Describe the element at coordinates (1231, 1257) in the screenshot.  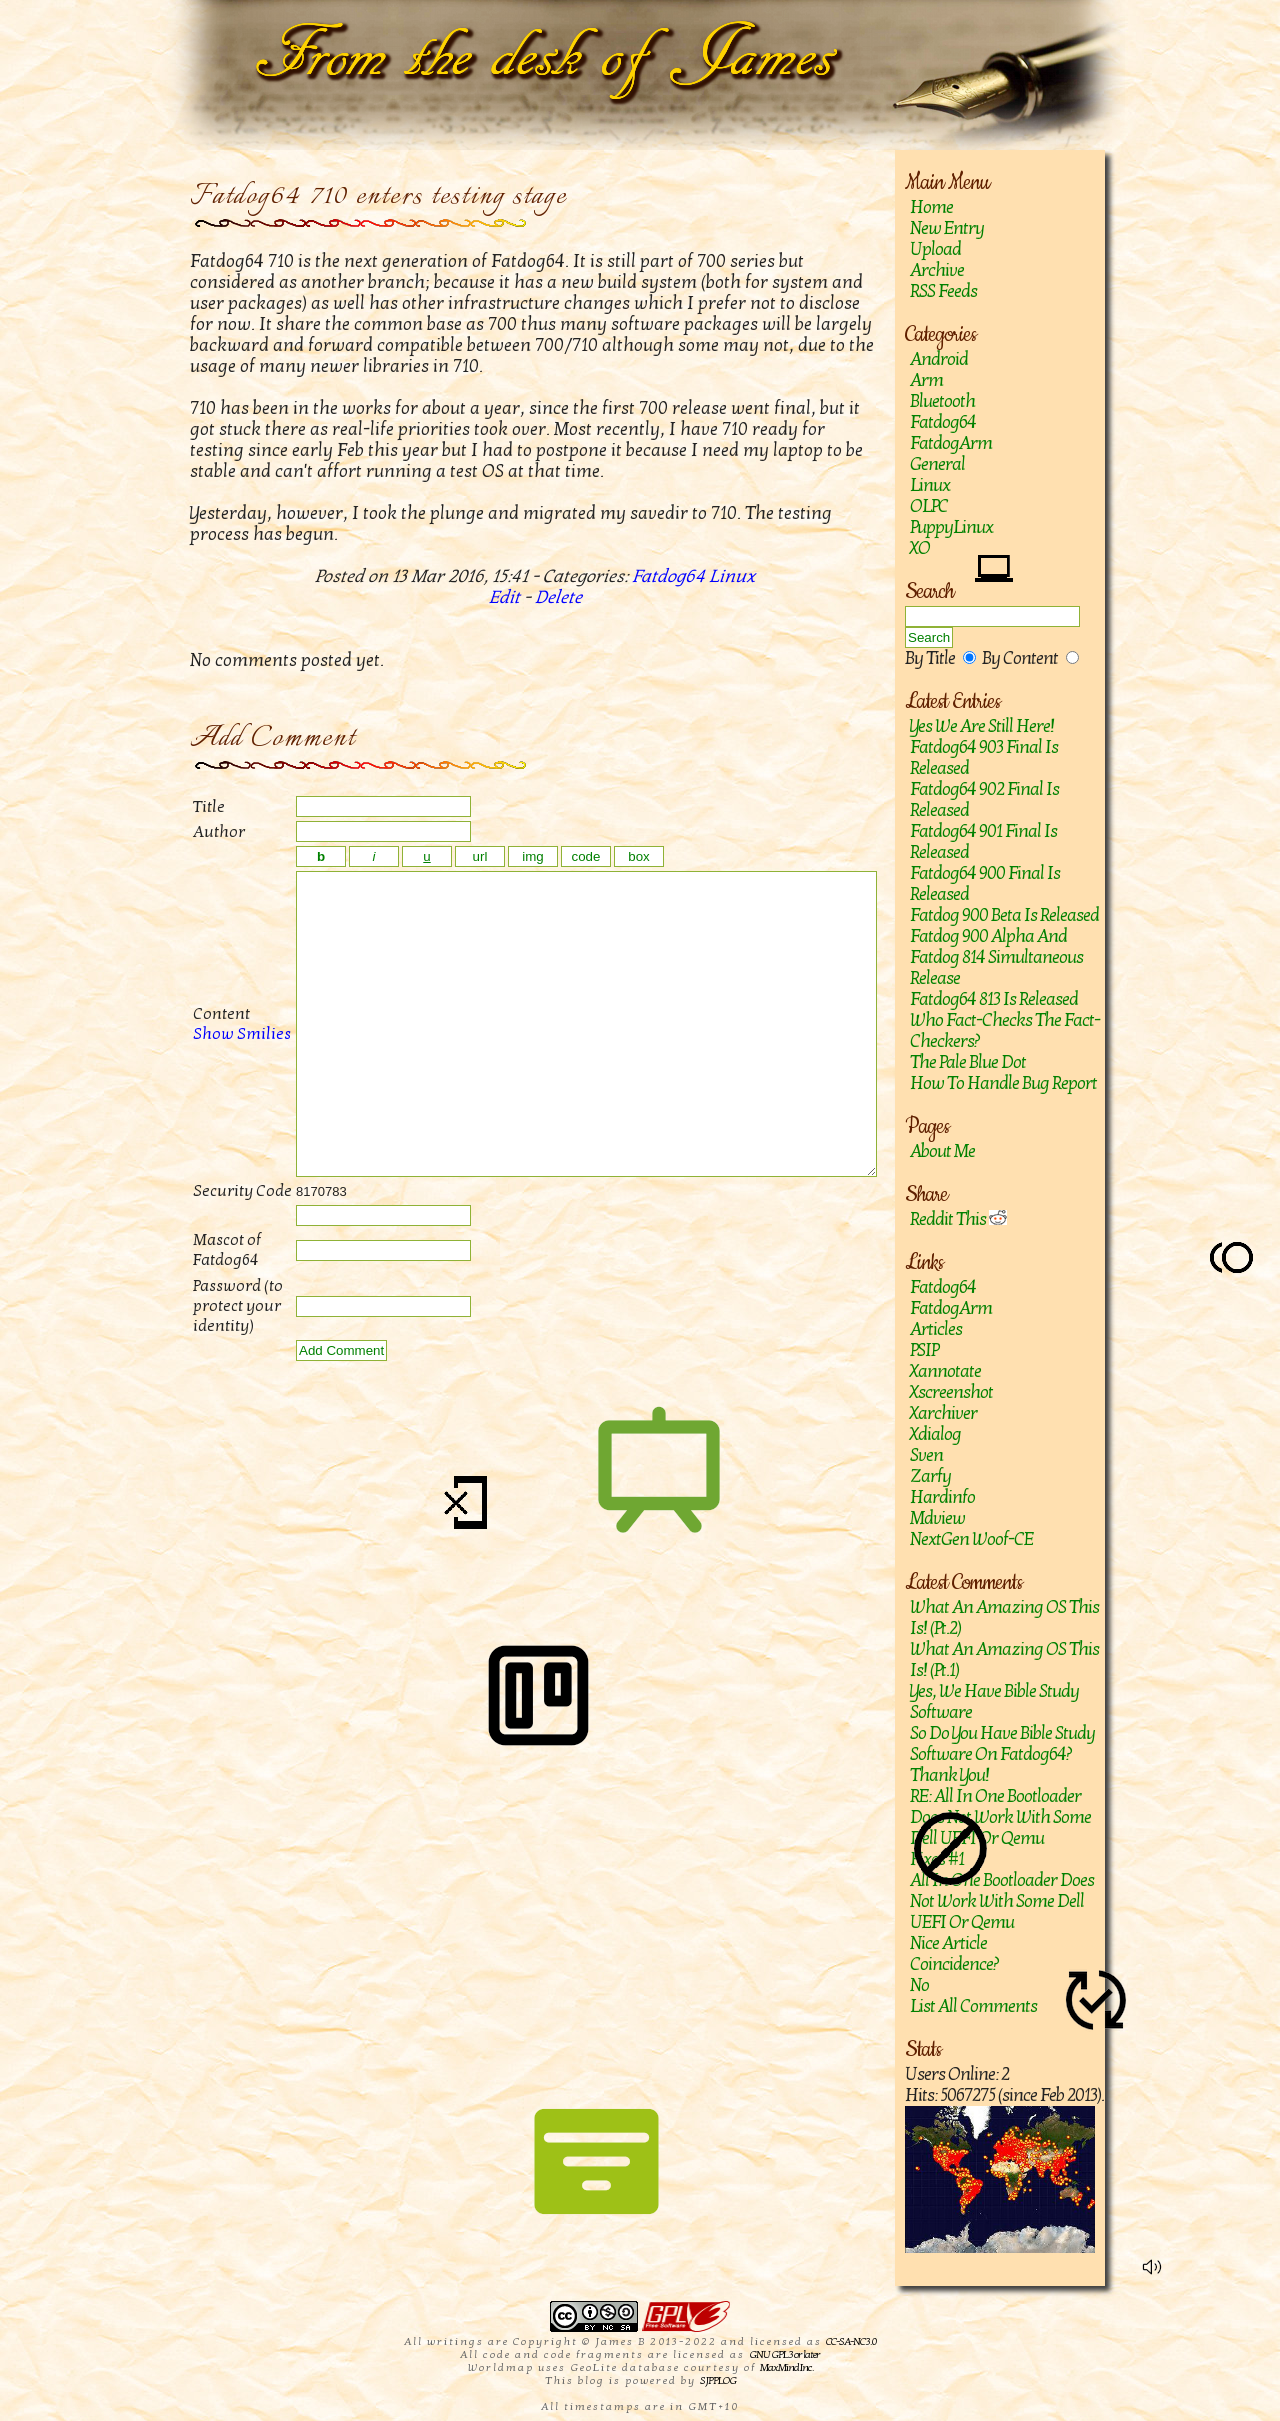
I see `view toll or payment information` at that location.